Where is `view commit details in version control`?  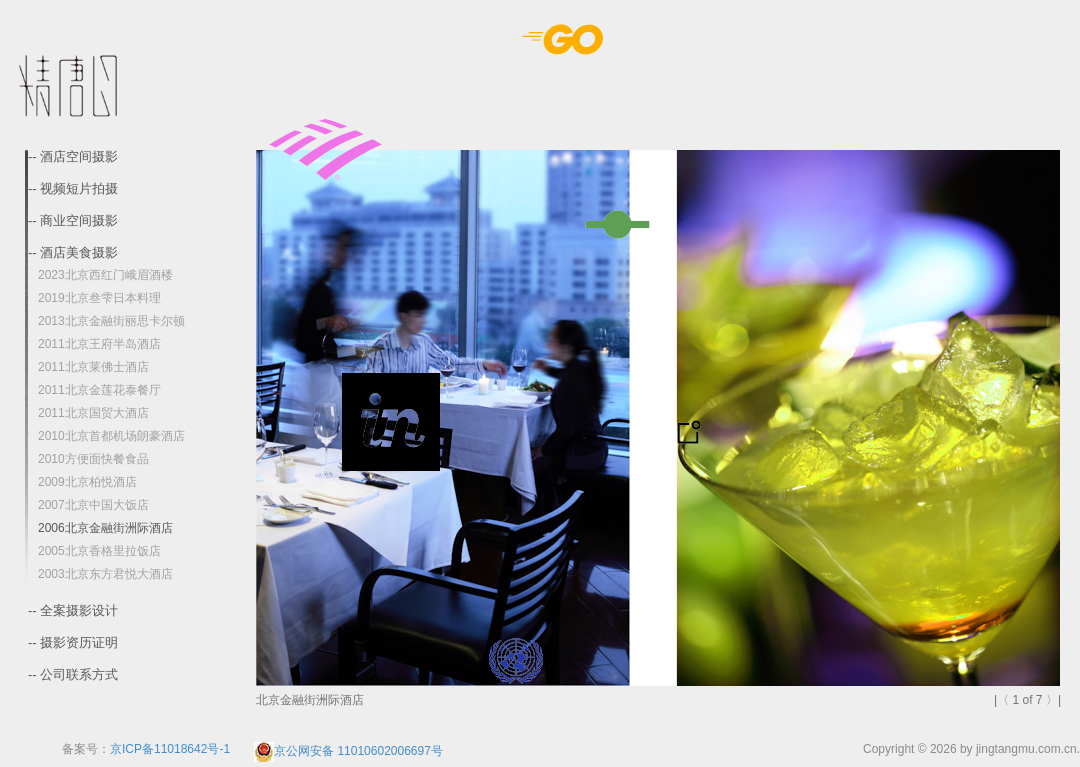
view commit details in version control is located at coordinates (617, 224).